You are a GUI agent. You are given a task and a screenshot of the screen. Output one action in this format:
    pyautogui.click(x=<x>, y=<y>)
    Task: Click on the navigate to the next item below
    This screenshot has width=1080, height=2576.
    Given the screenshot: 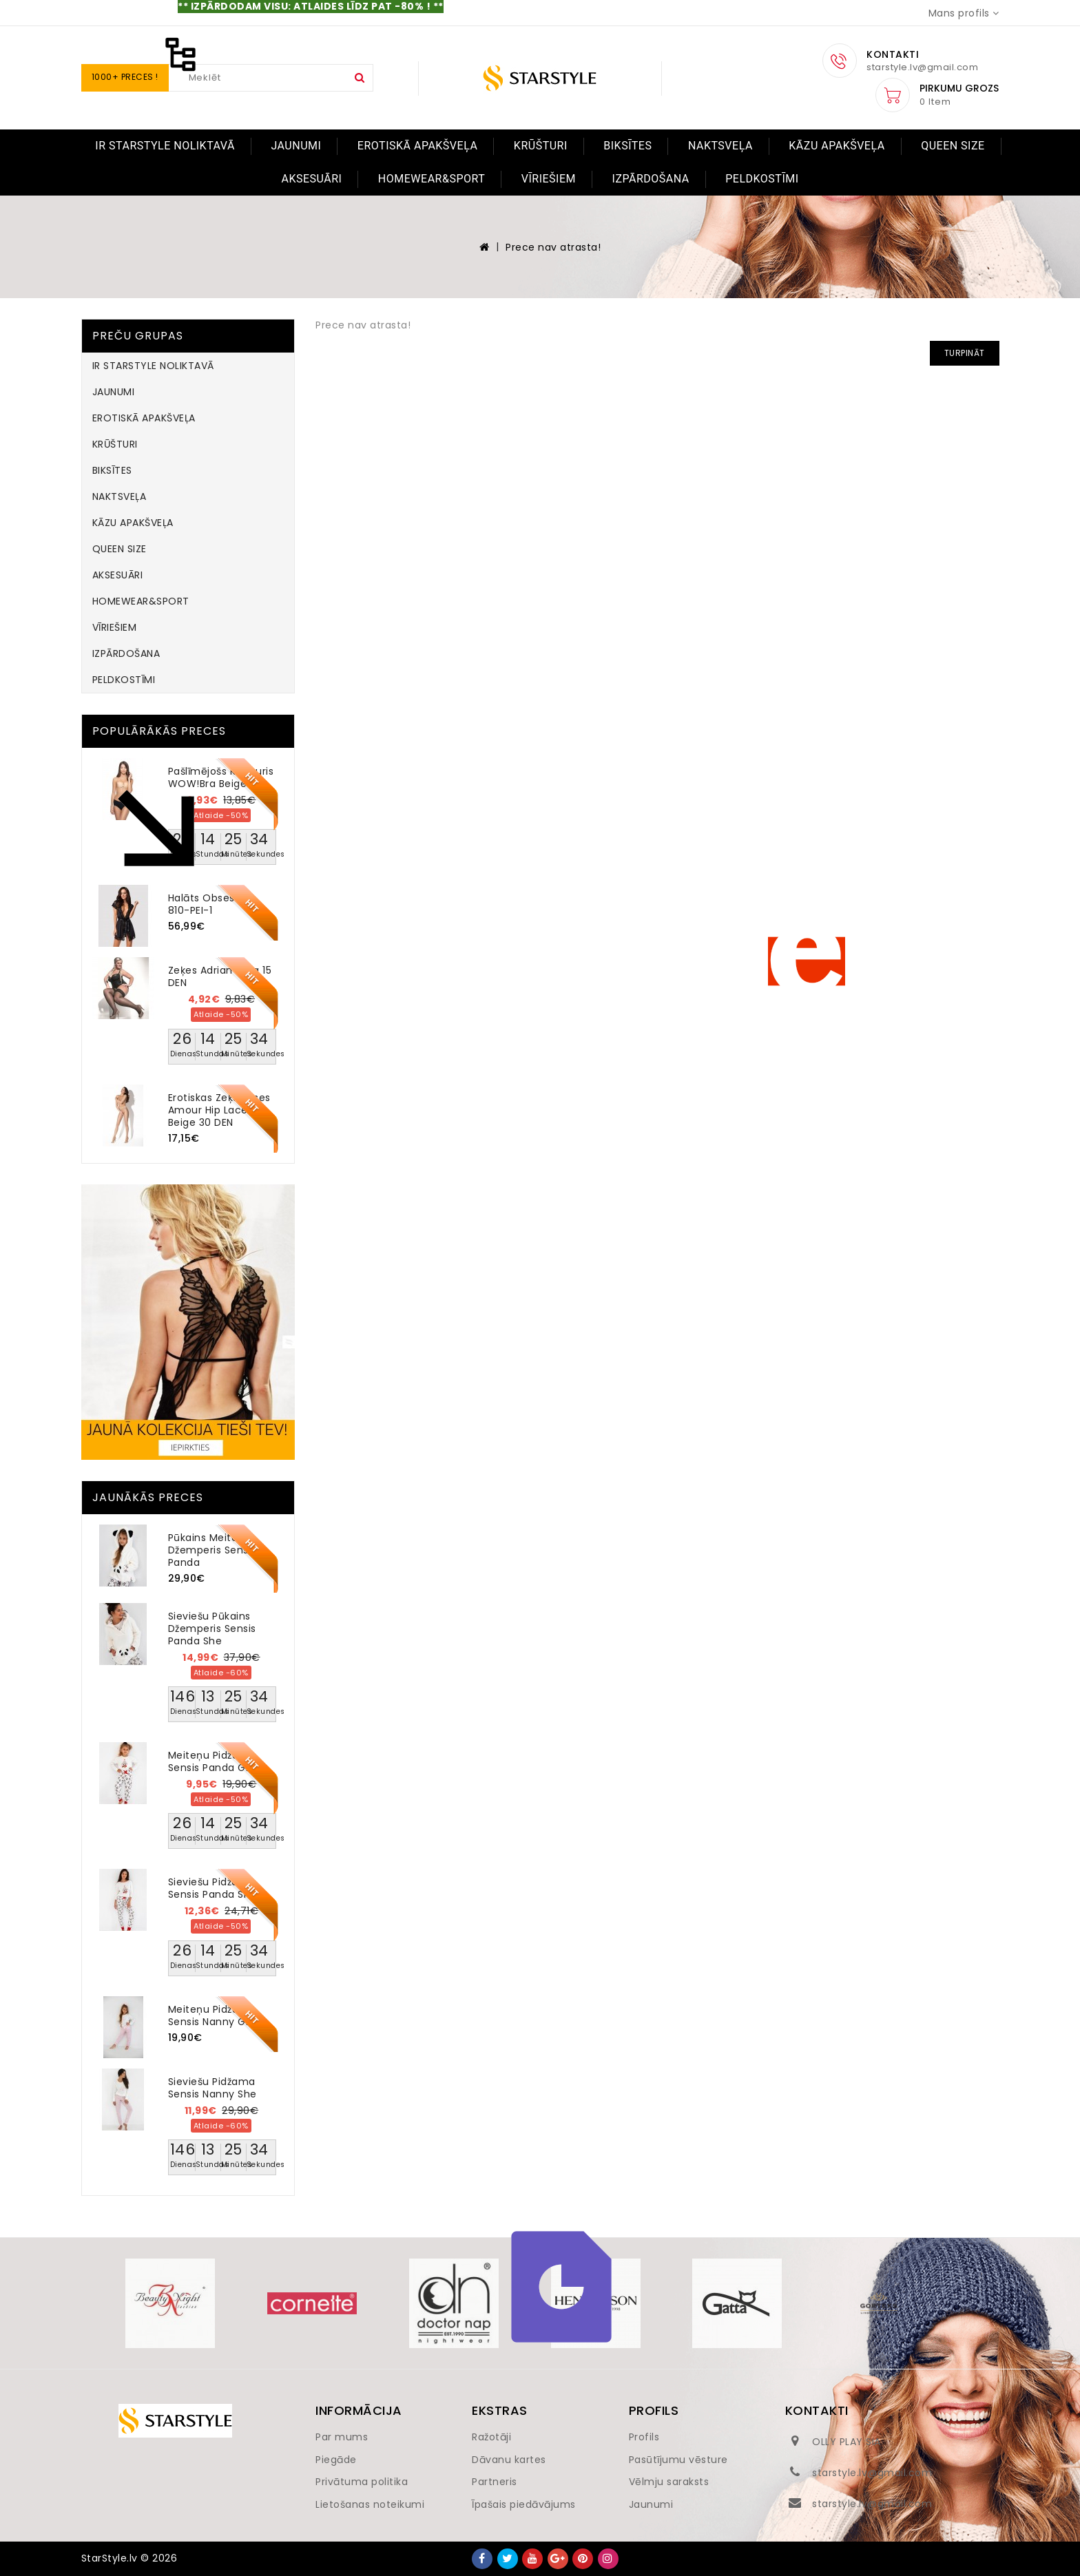 What is the action you would take?
    pyautogui.click(x=156, y=828)
    